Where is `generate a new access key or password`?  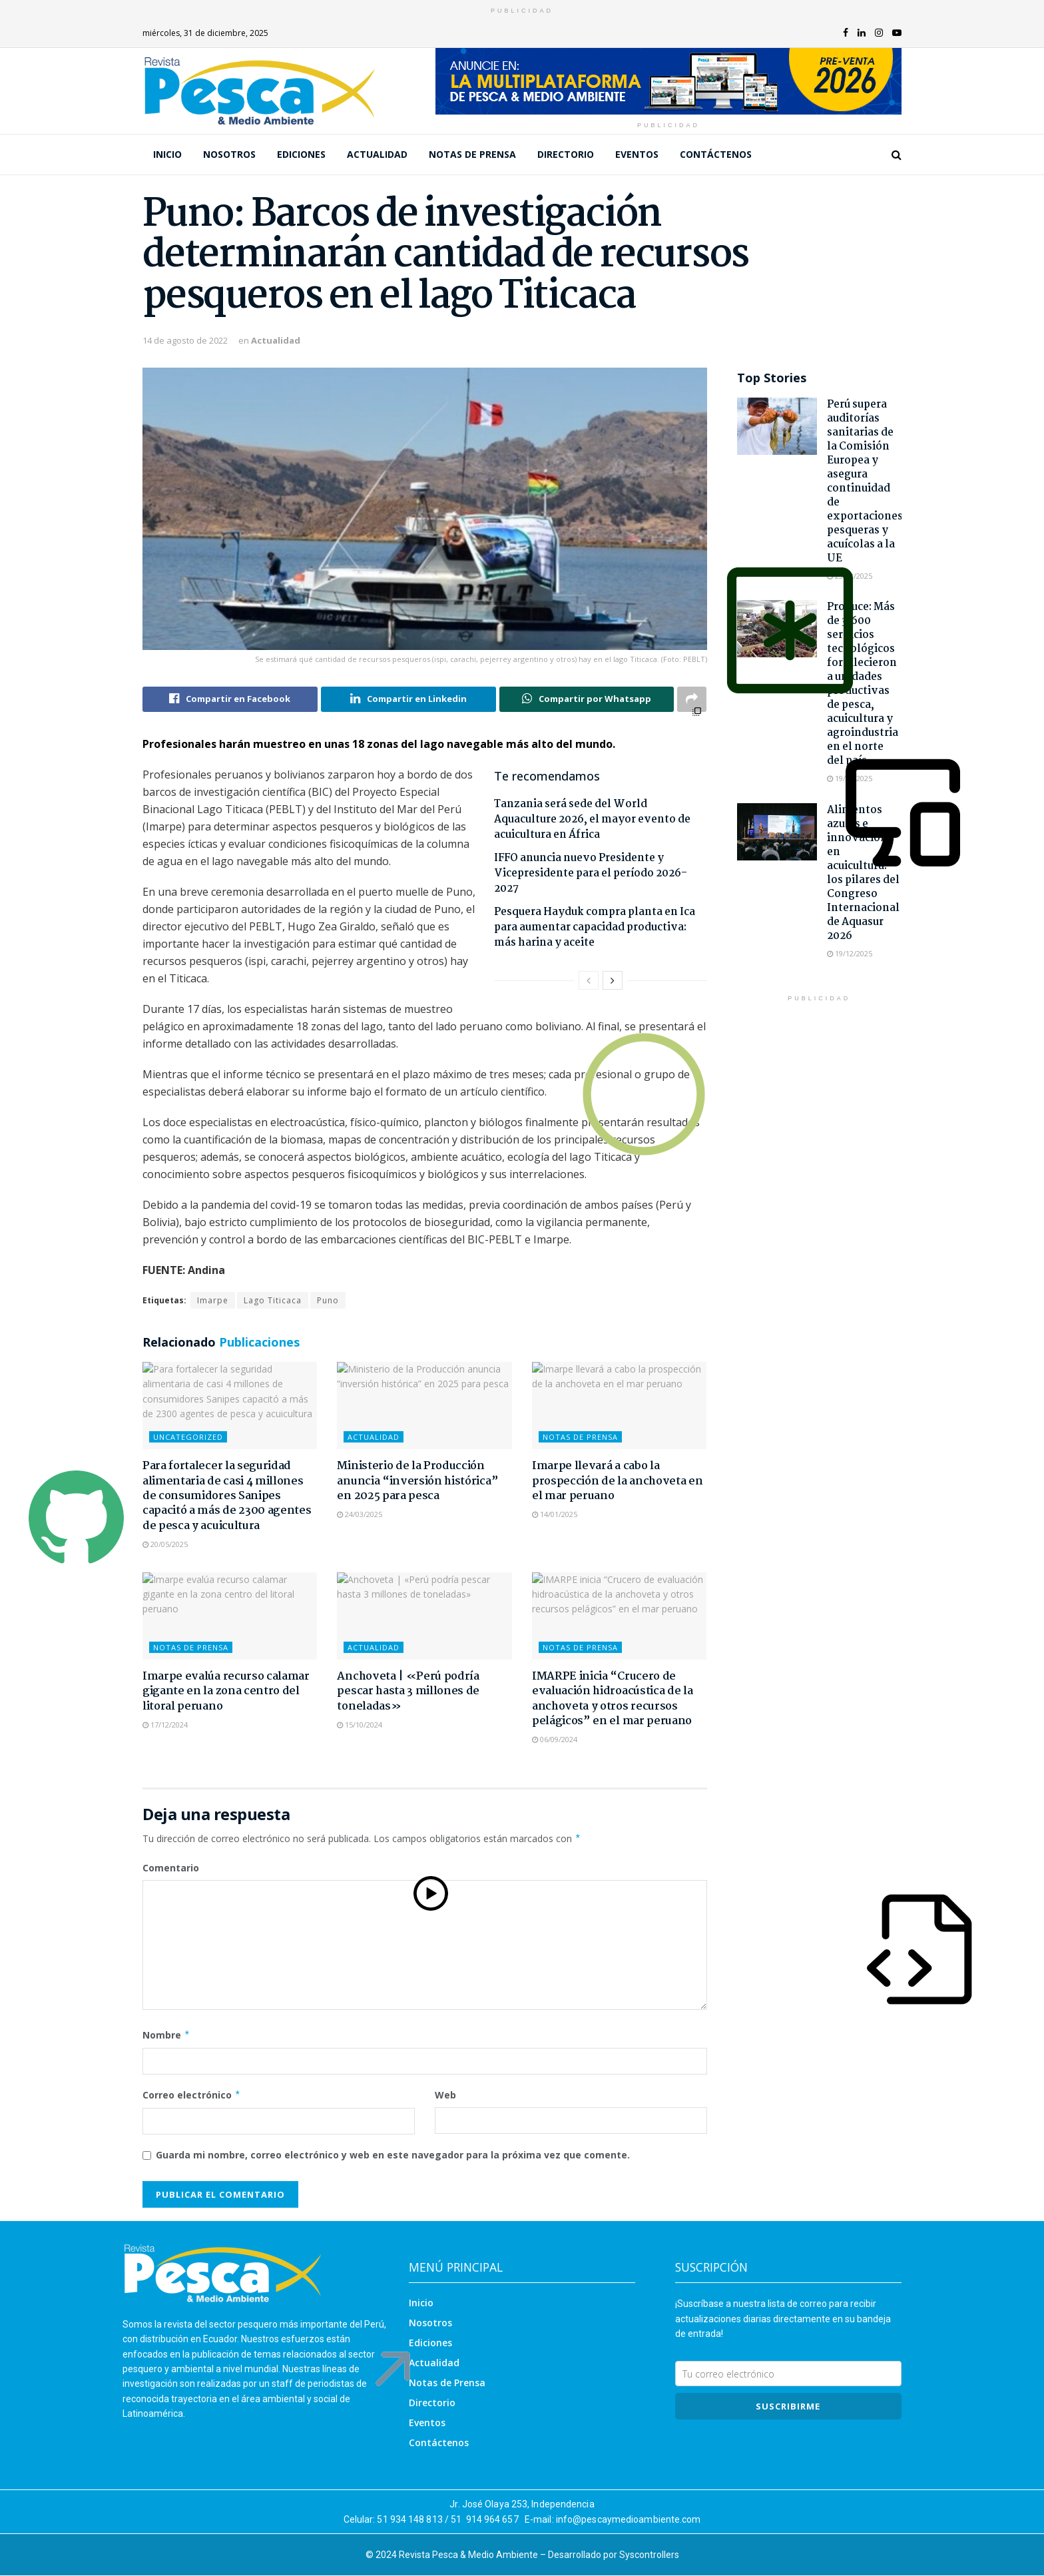
generate a new access key or password is located at coordinates (790, 630).